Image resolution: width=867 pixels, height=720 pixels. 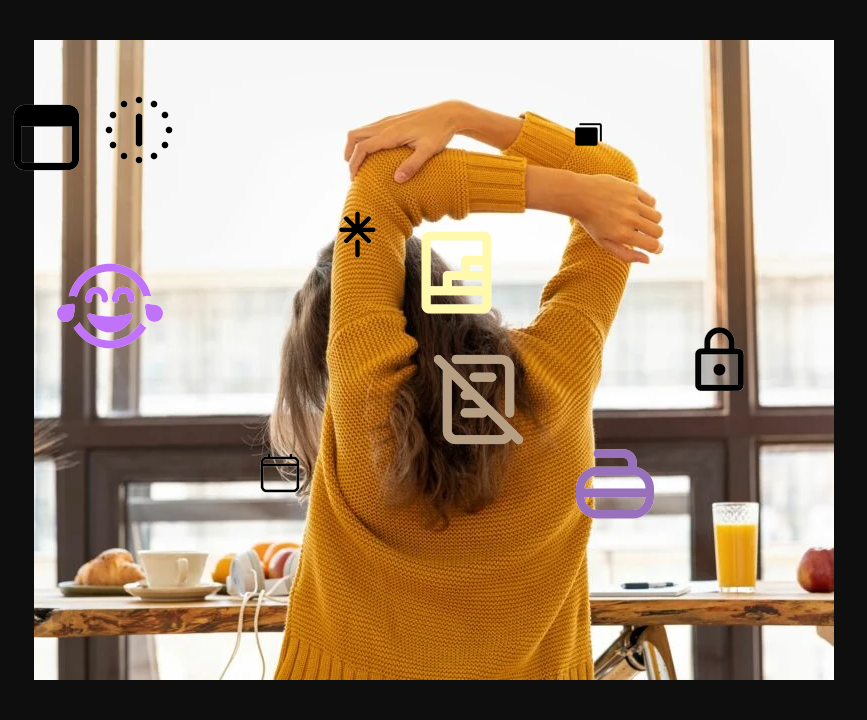 What do you see at coordinates (719, 360) in the screenshot?
I see `lock or secure this item` at bounding box center [719, 360].